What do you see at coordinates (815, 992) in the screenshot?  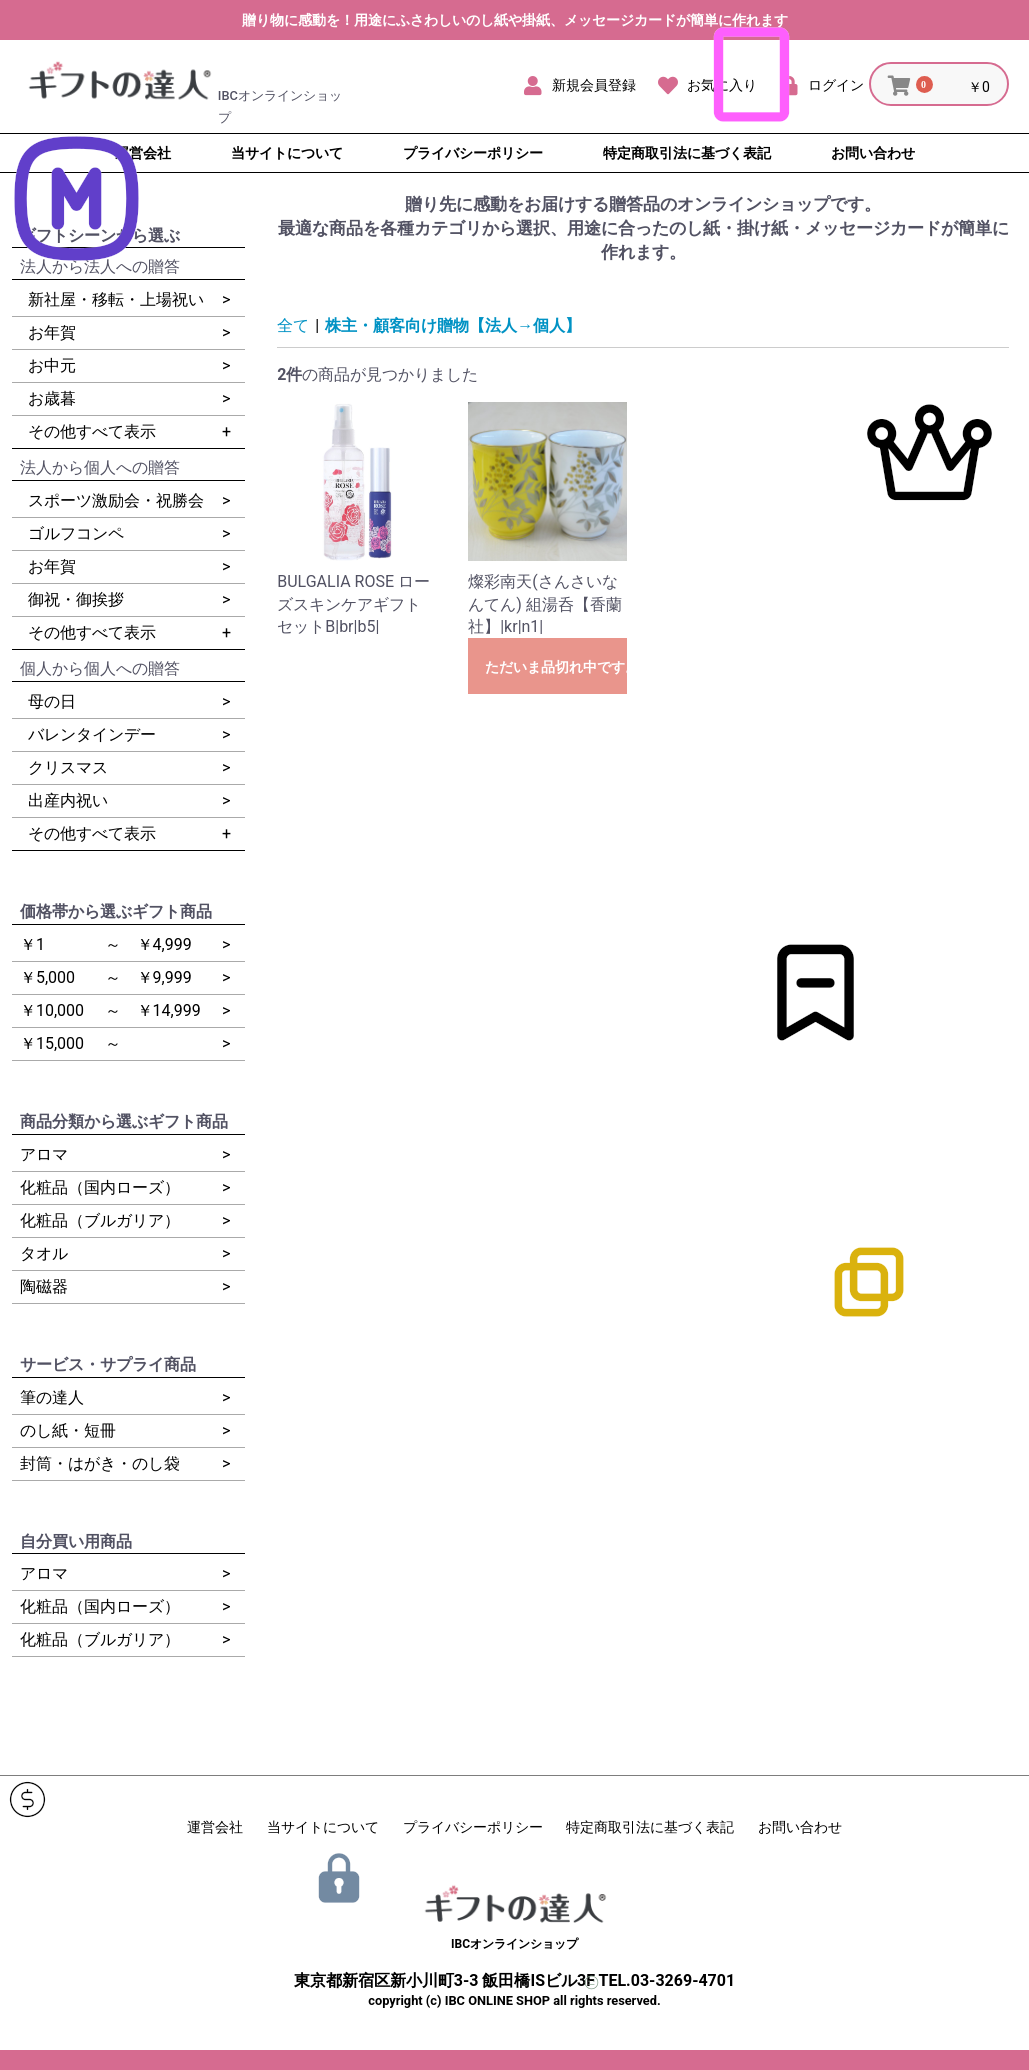 I see `remove from saved bookmarks` at bounding box center [815, 992].